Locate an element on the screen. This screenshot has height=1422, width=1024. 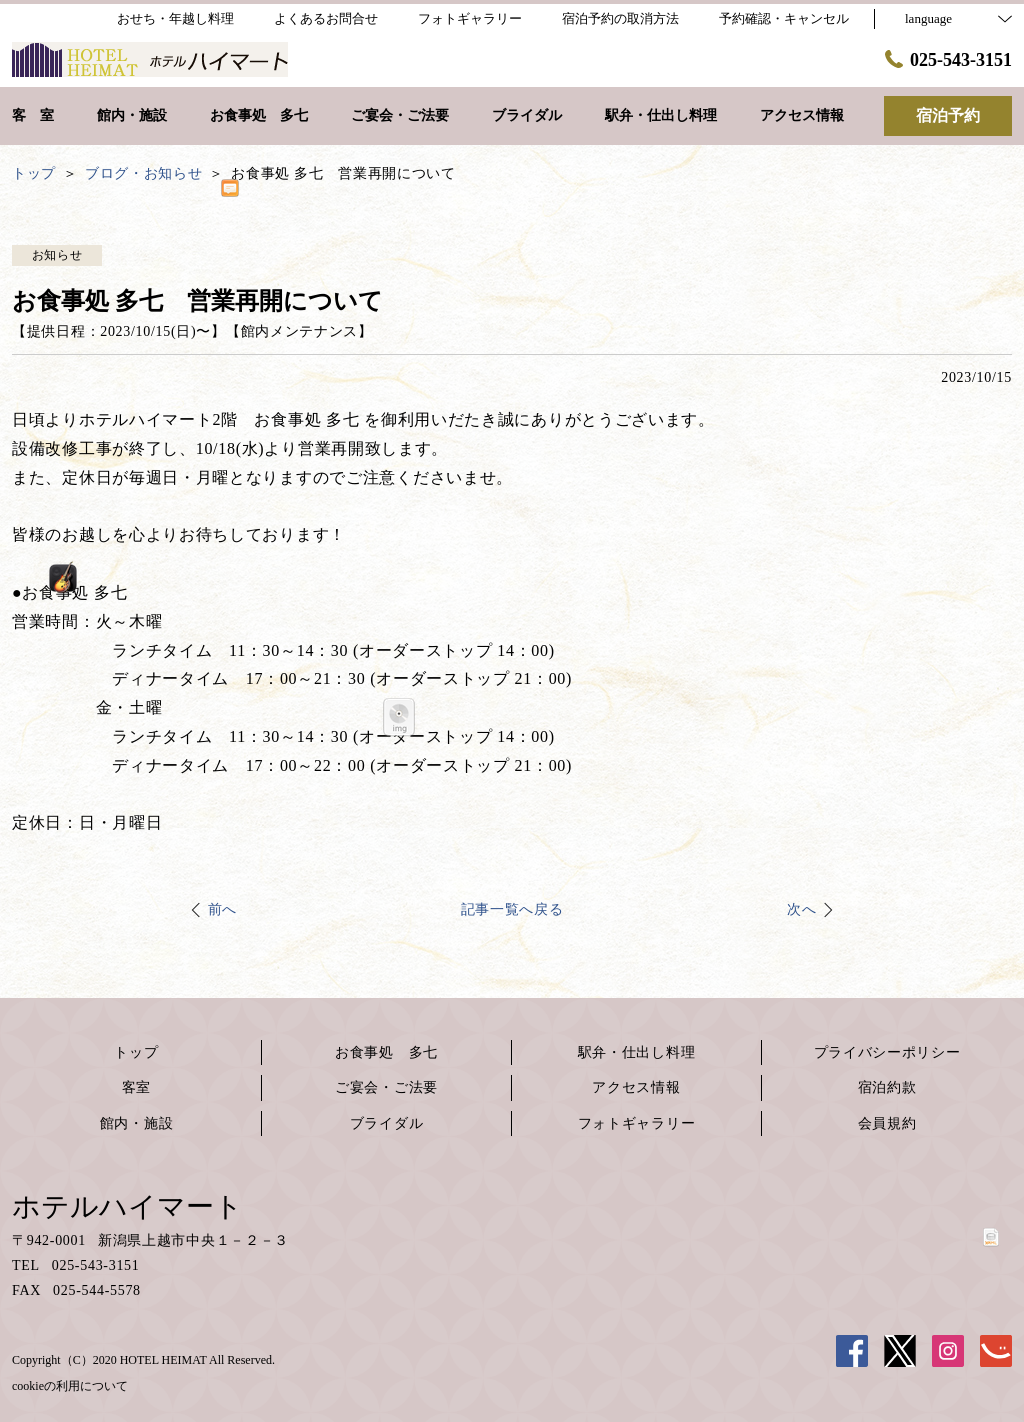
open GarageBand to create or edit music is located at coordinates (63, 578).